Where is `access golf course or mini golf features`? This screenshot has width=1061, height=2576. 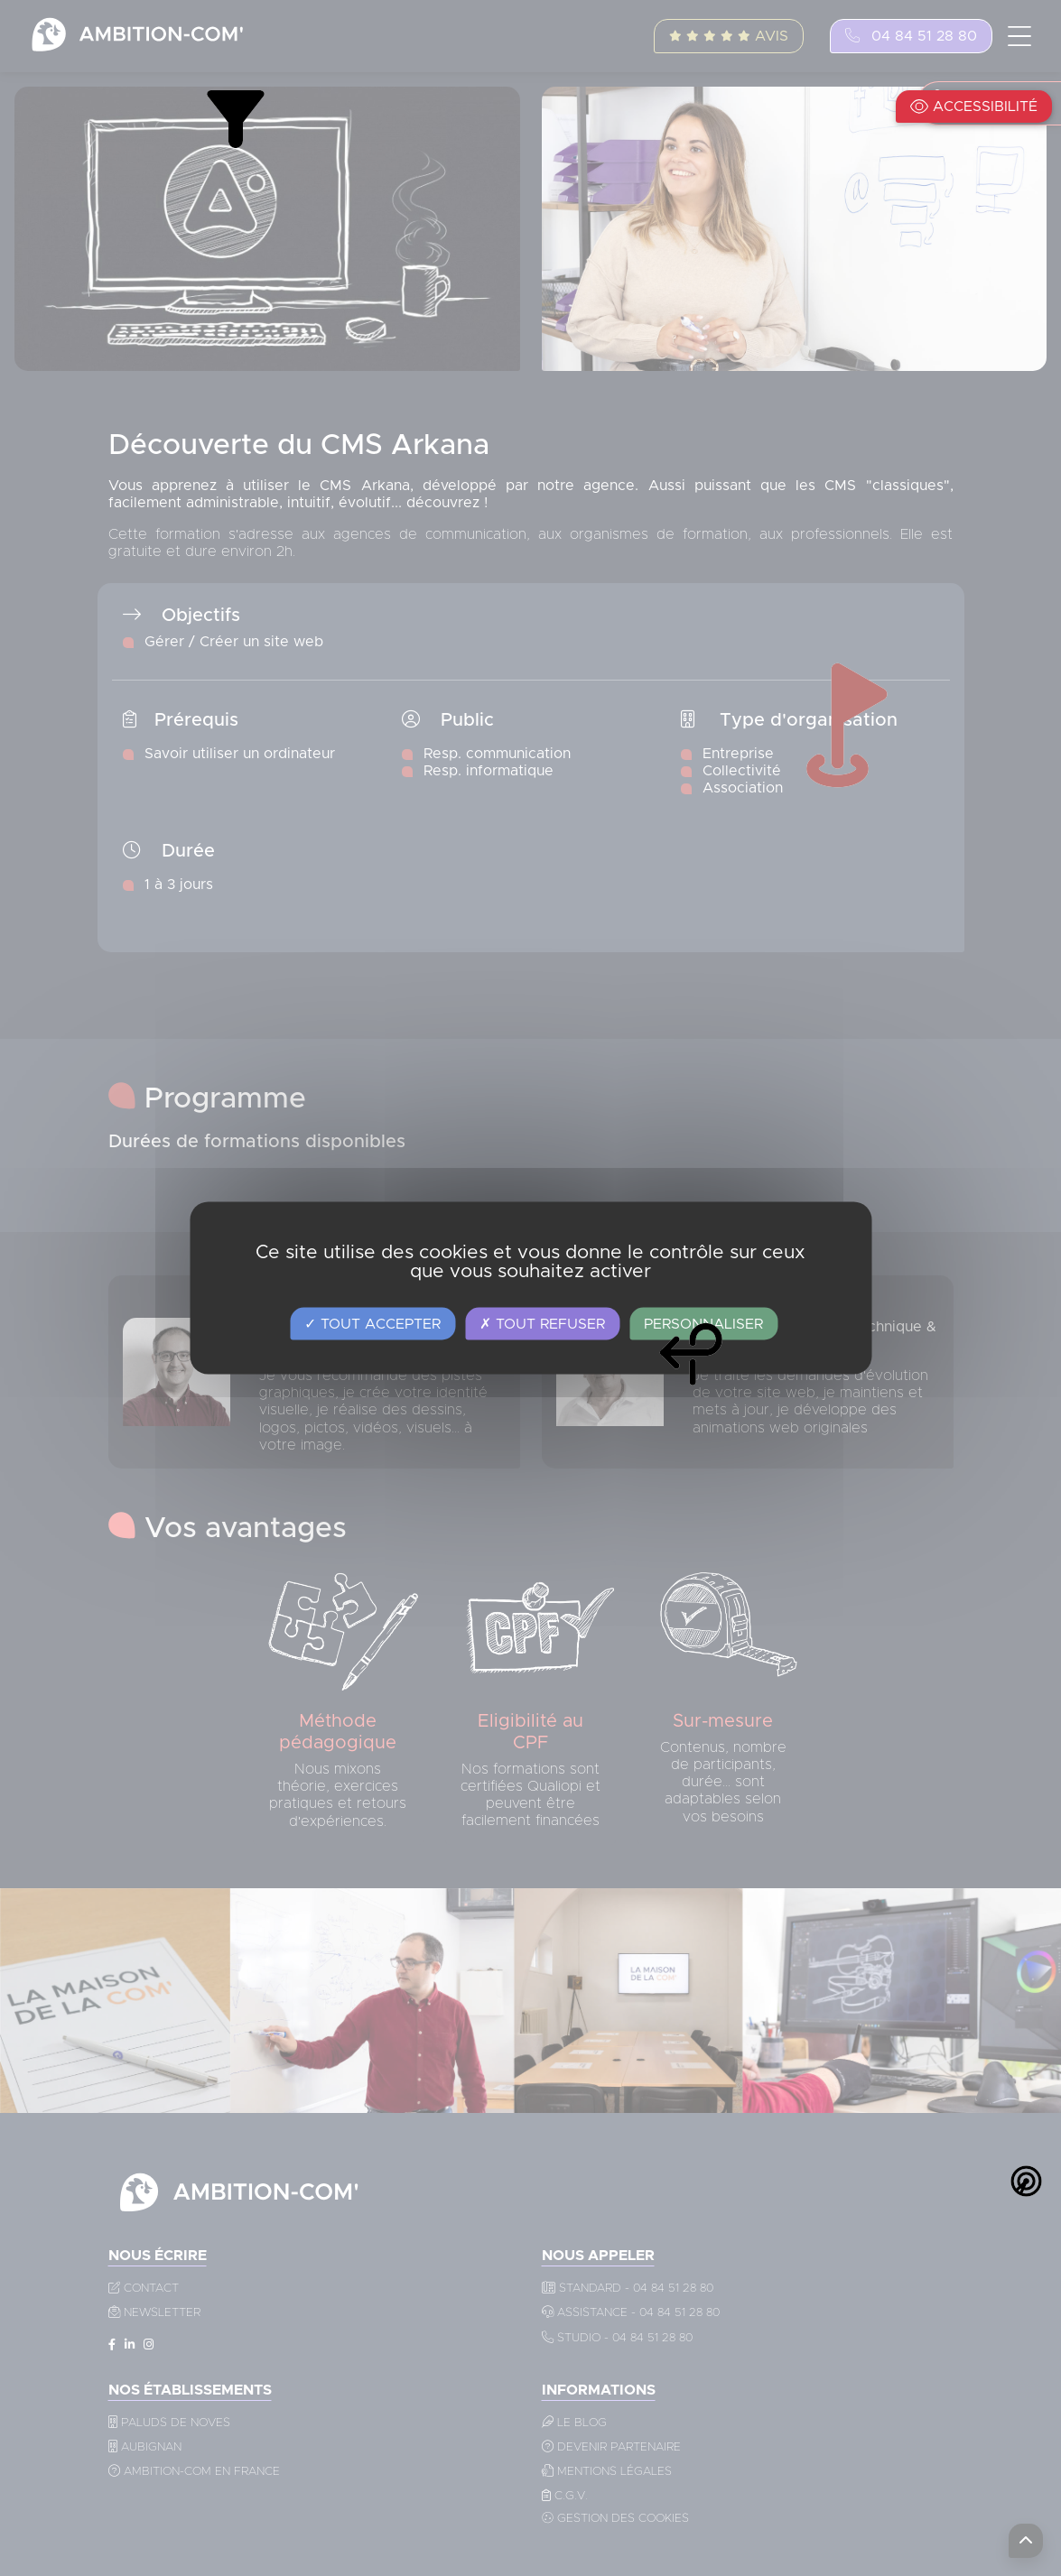 access golf course or mini golf features is located at coordinates (837, 725).